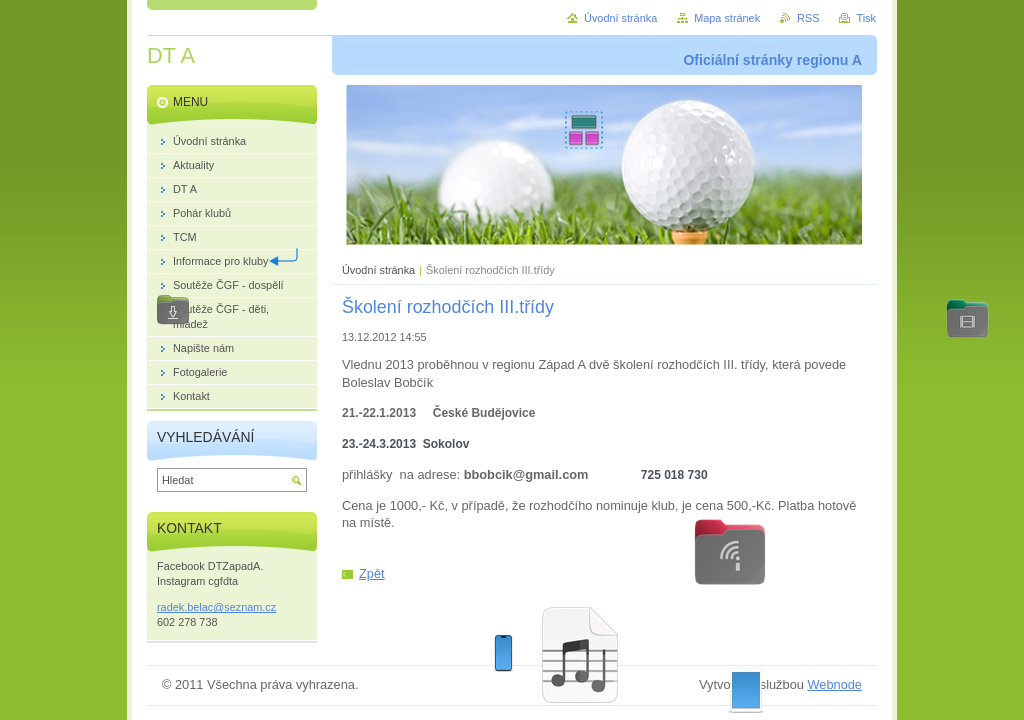  Describe the element at coordinates (173, 309) in the screenshot. I see `open downloads folder` at that location.